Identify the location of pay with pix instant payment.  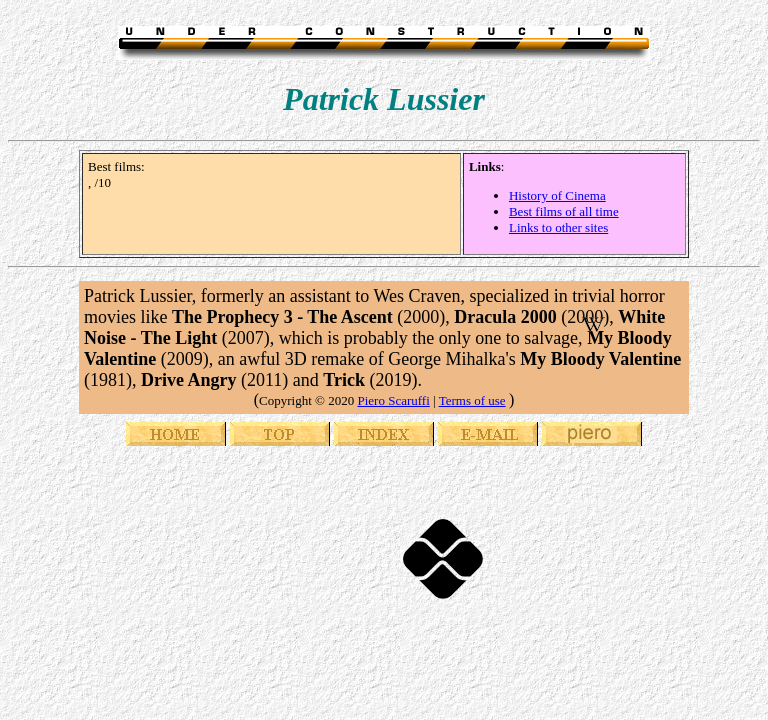
(443, 559).